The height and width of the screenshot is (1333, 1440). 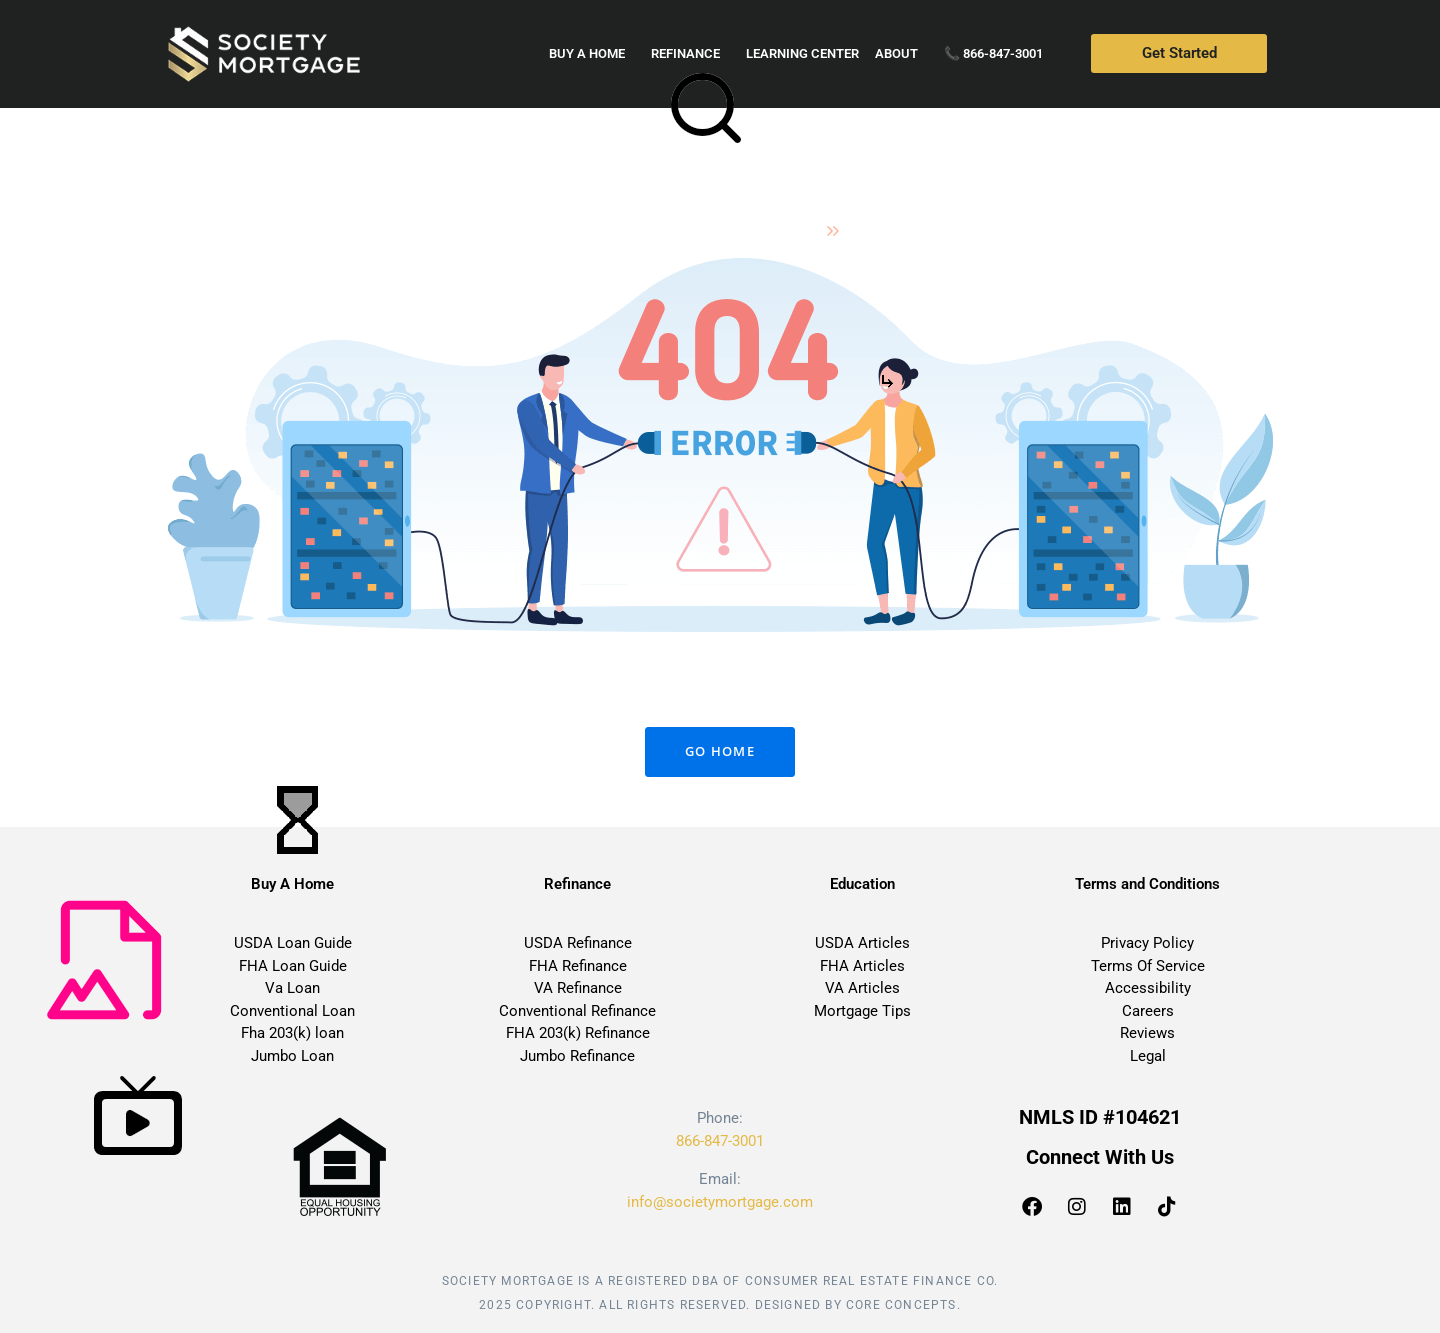 What do you see at coordinates (833, 231) in the screenshot?
I see `skip forward or advance to next item` at bounding box center [833, 231].